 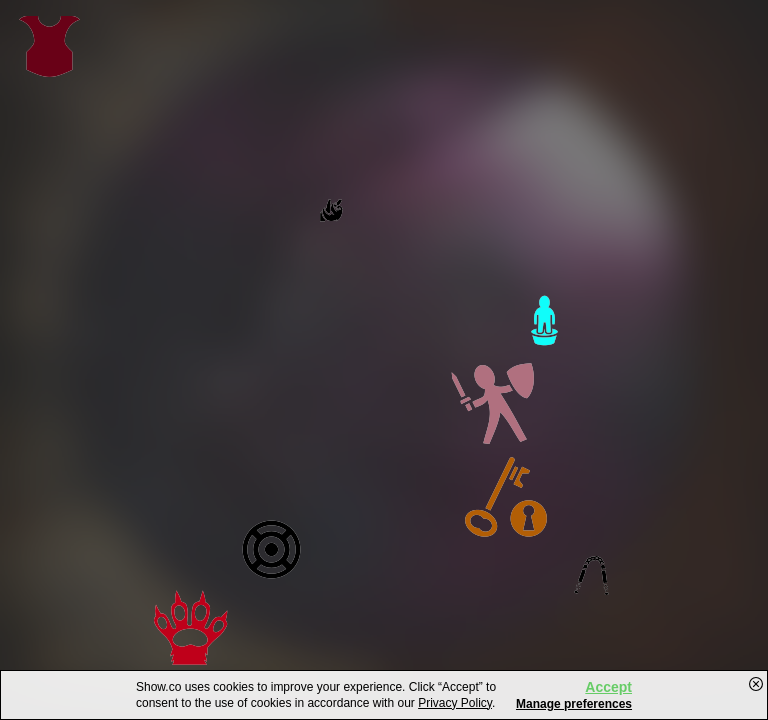 I want to click on target or focus indicator, so click(x=271, y=549).